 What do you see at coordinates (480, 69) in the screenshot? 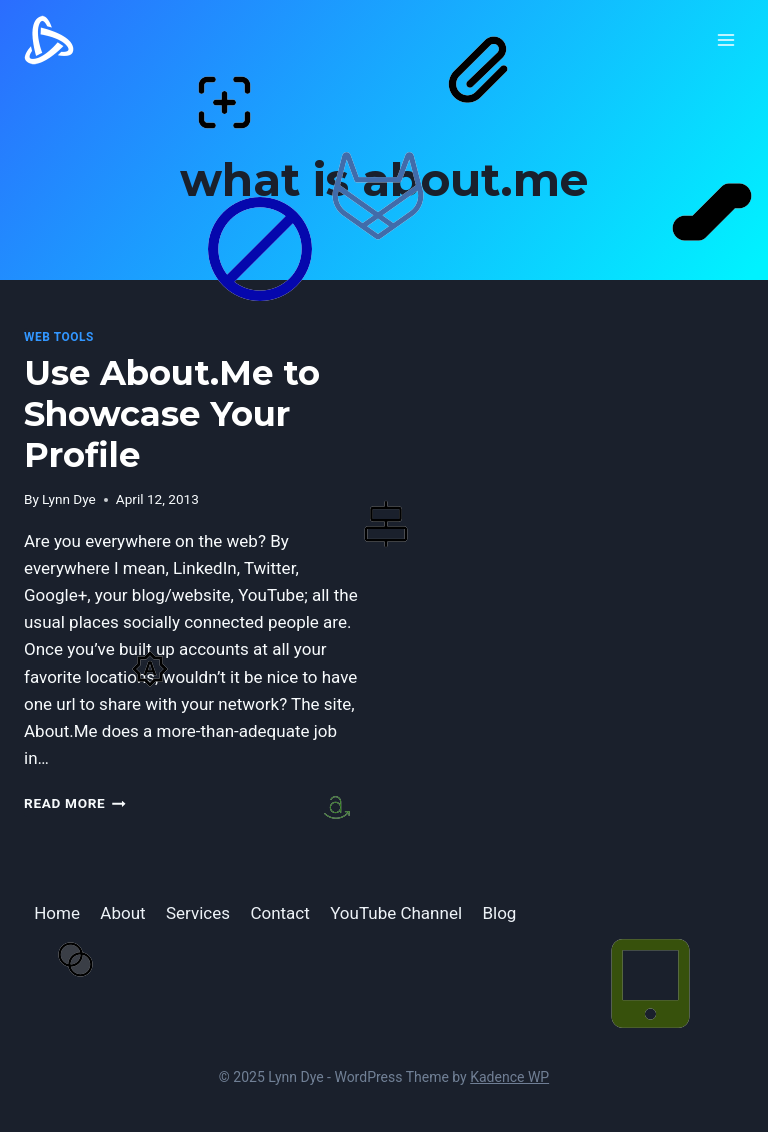
I see `attach a file to your message` at bounding box center [480, 69].